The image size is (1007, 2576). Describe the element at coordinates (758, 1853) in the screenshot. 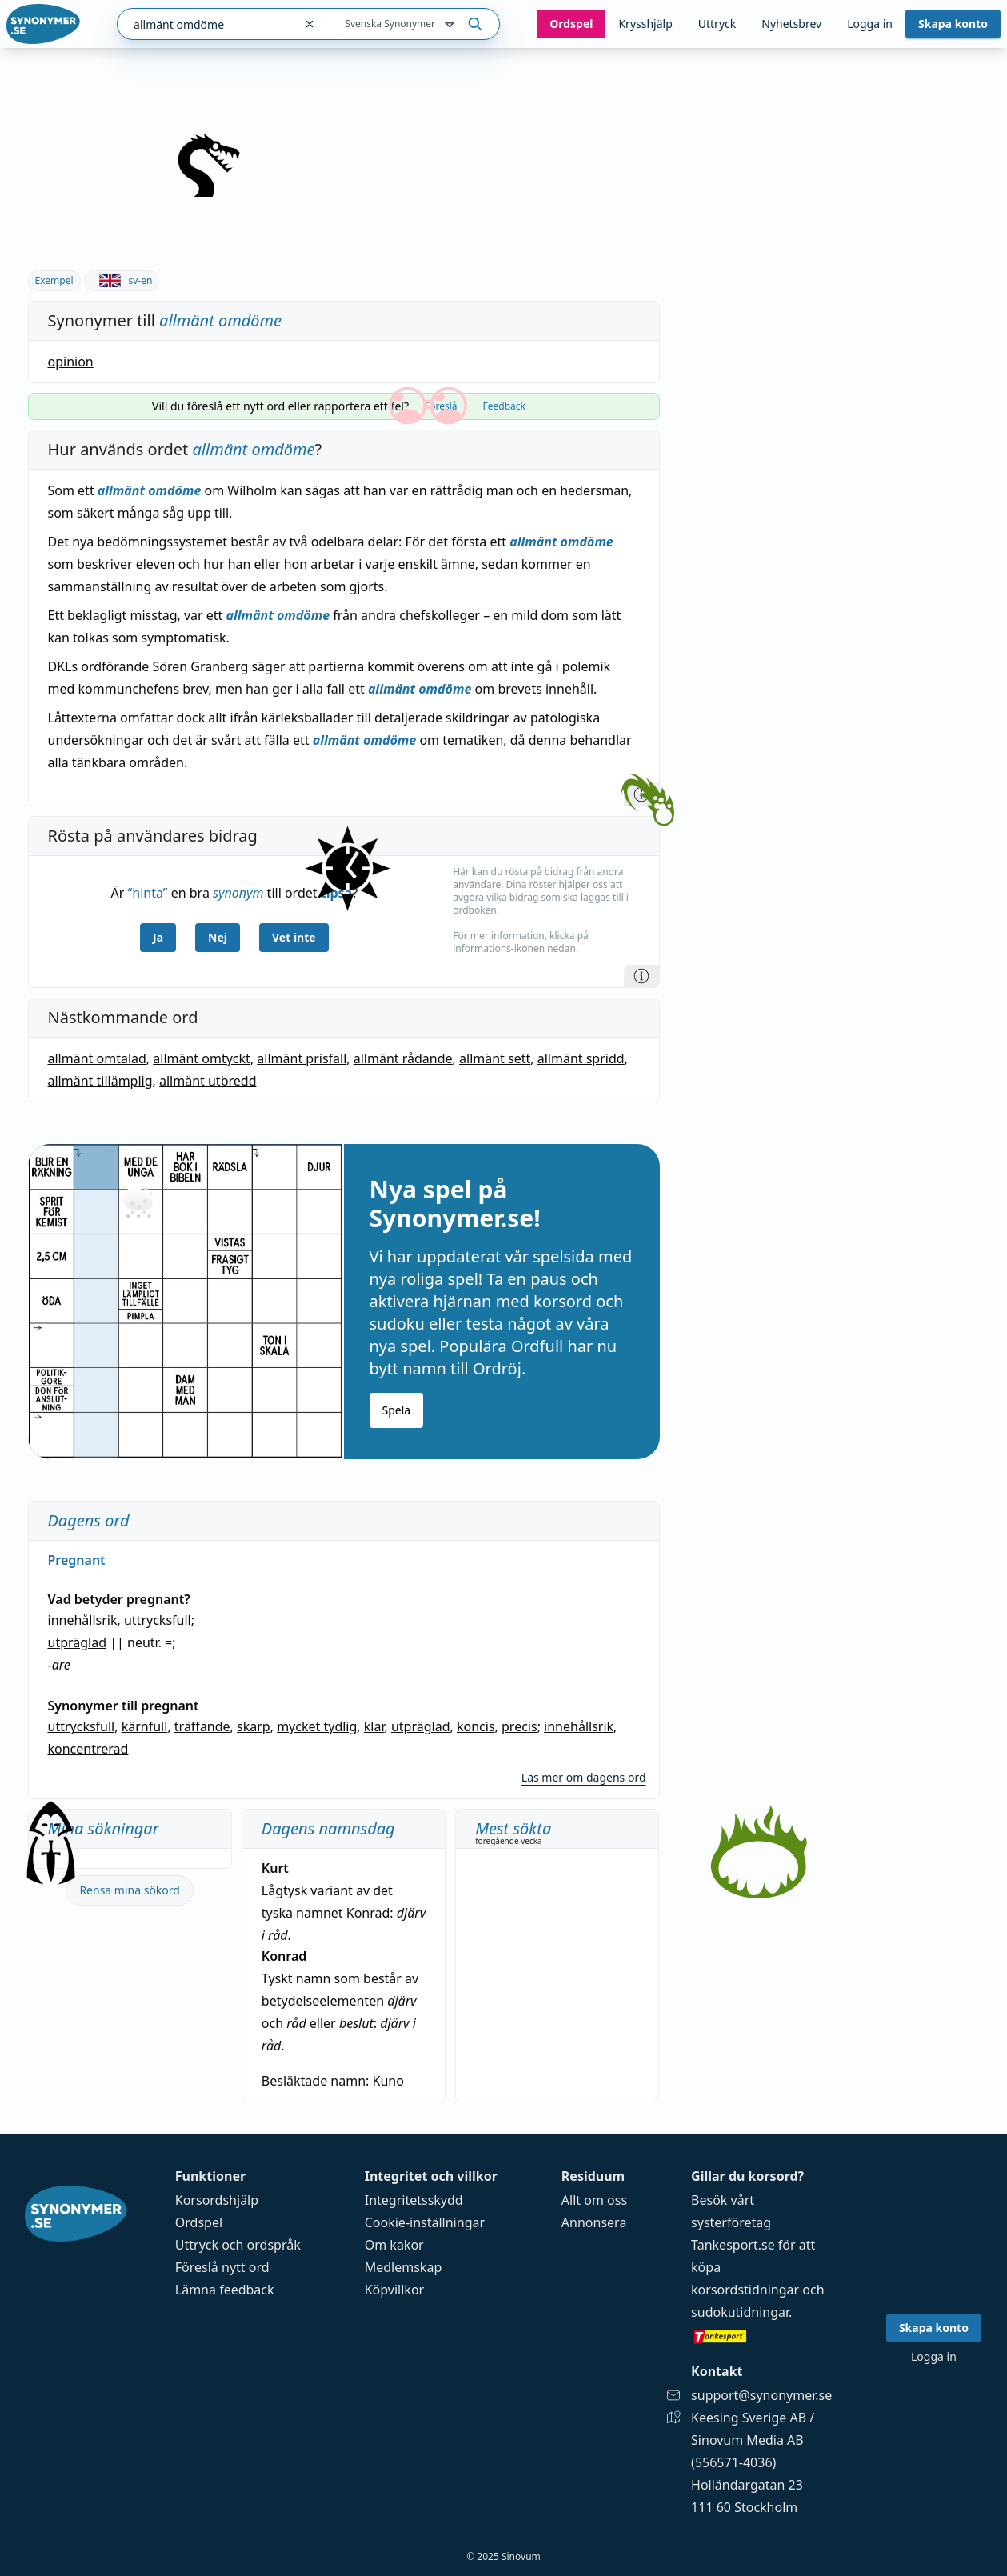

I see `activate fire shield or protective ability` at that location.